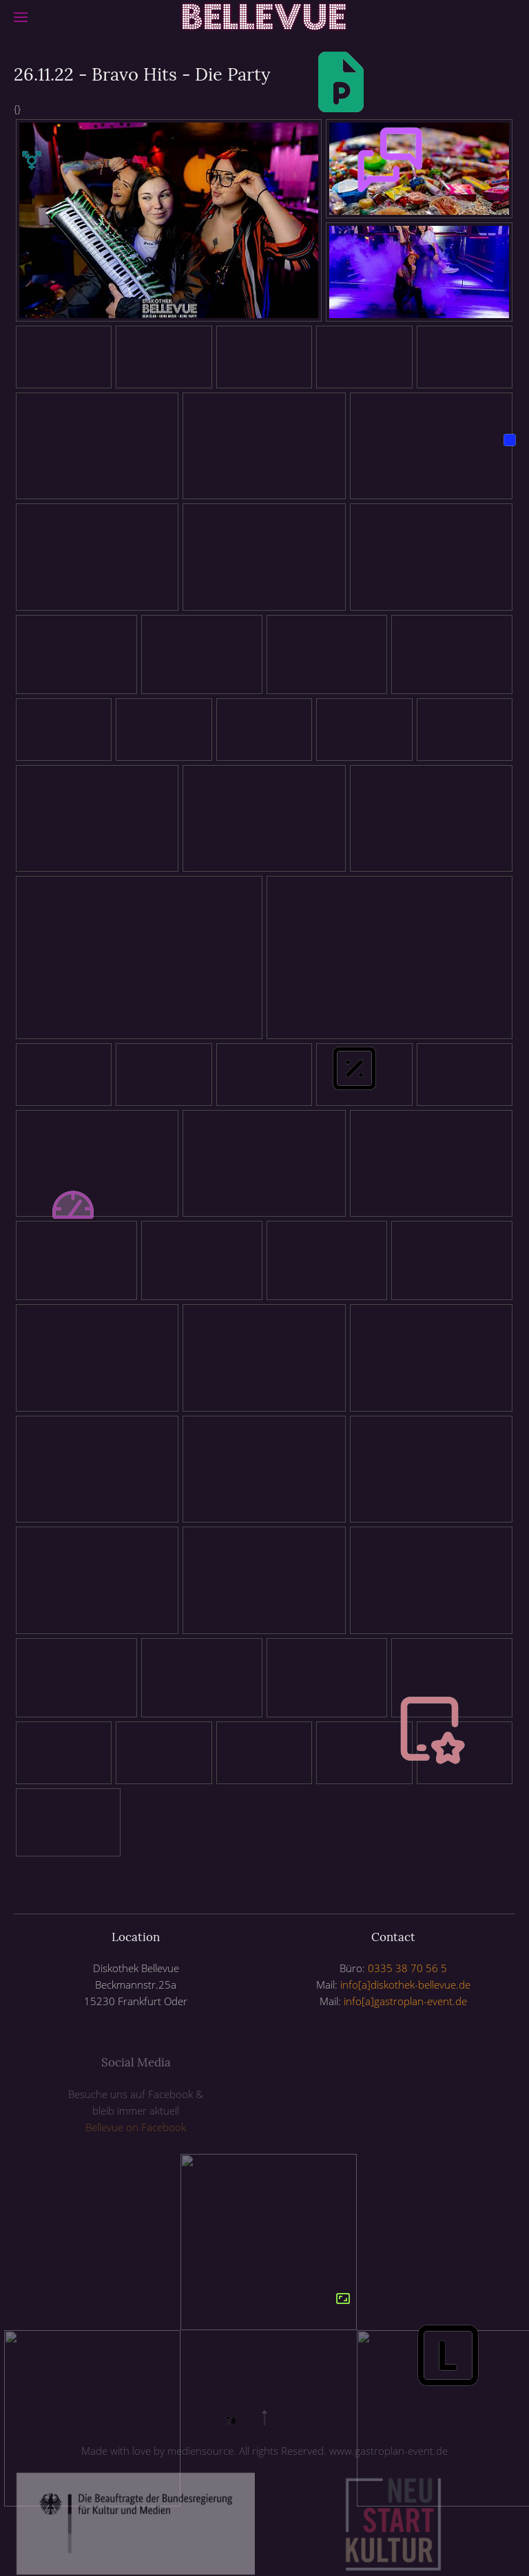 This screenshot has height=2576, width=529. Describe the element at coordinates (448, 2355) in the screenshot. I see `indicates a label or list view option` at that location.